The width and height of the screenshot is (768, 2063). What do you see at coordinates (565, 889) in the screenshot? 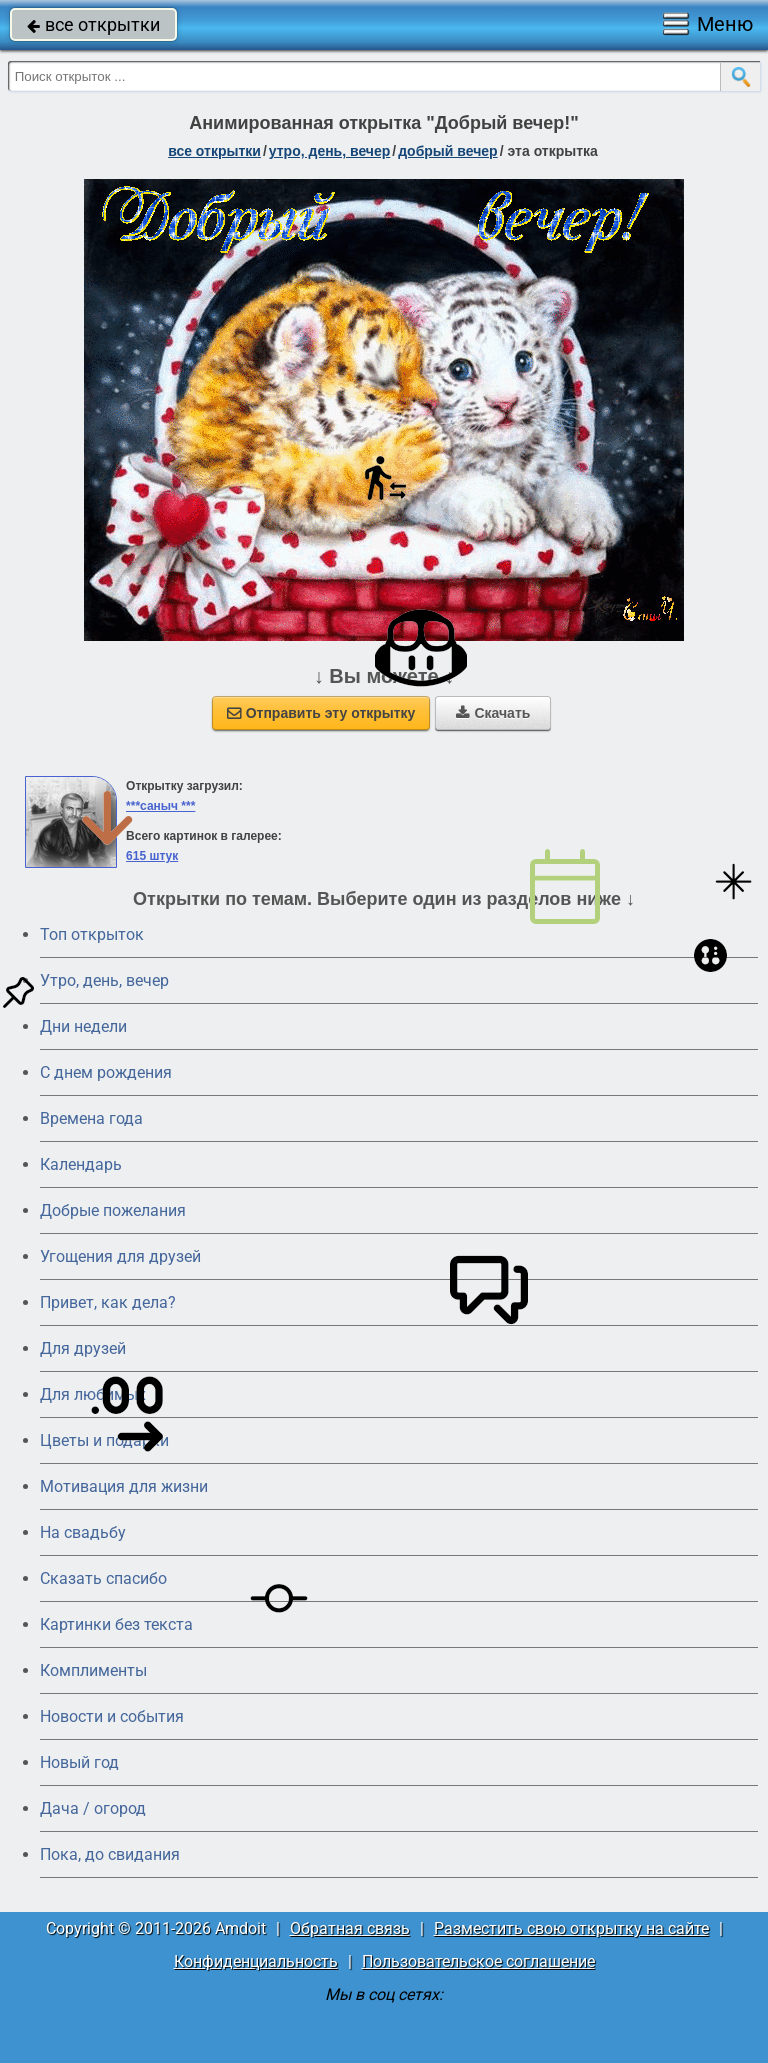
I see `view calendar or scheduled events` at bounding box center [565, 889].